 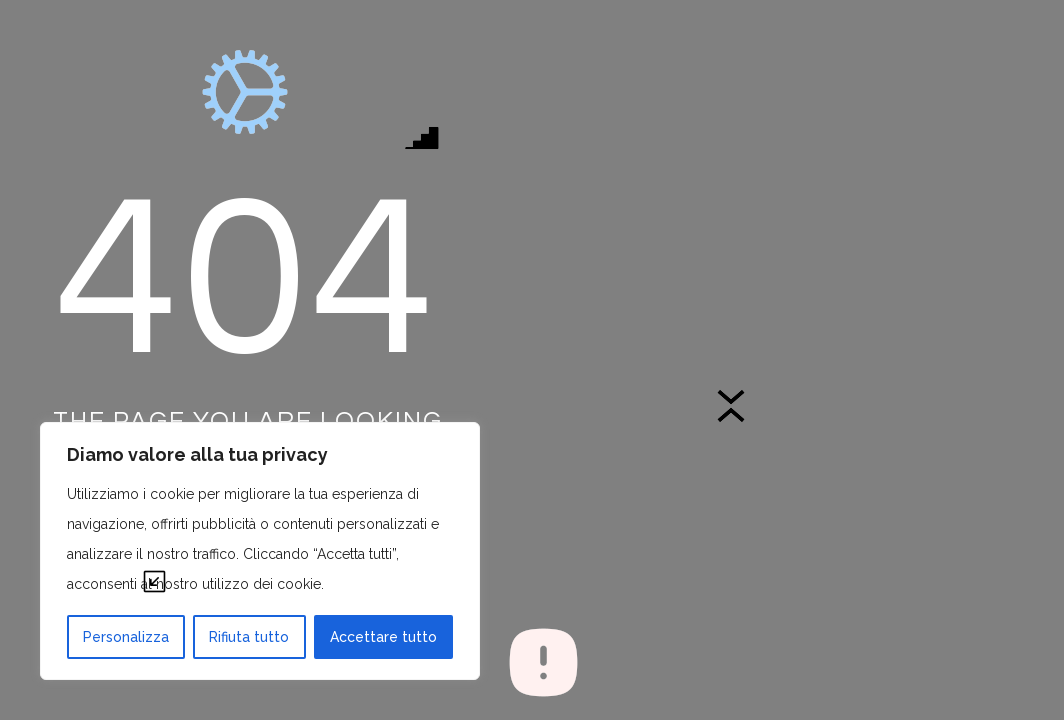 What do you see at coordinates (731, 406) in the screenshot?
I see `collapse an expanded section or panel` at bounding box center [731, 406].